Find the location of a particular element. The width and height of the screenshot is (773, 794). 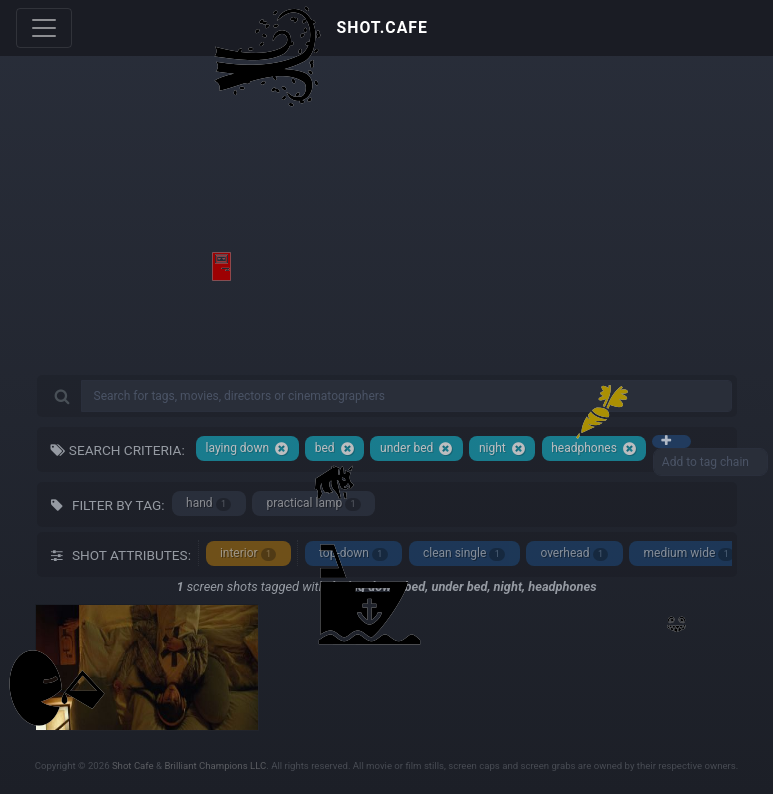

monitor door or entry point activity is located at coordinates (221, 266).